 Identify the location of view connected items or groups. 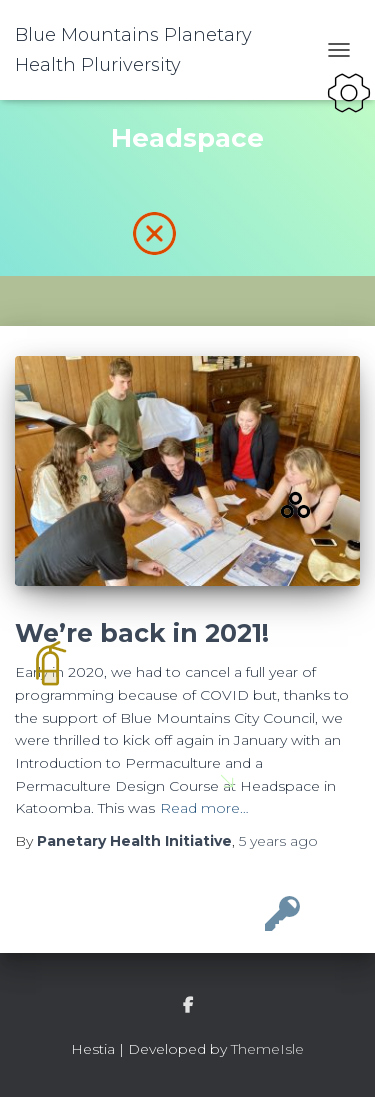
(295, 505).